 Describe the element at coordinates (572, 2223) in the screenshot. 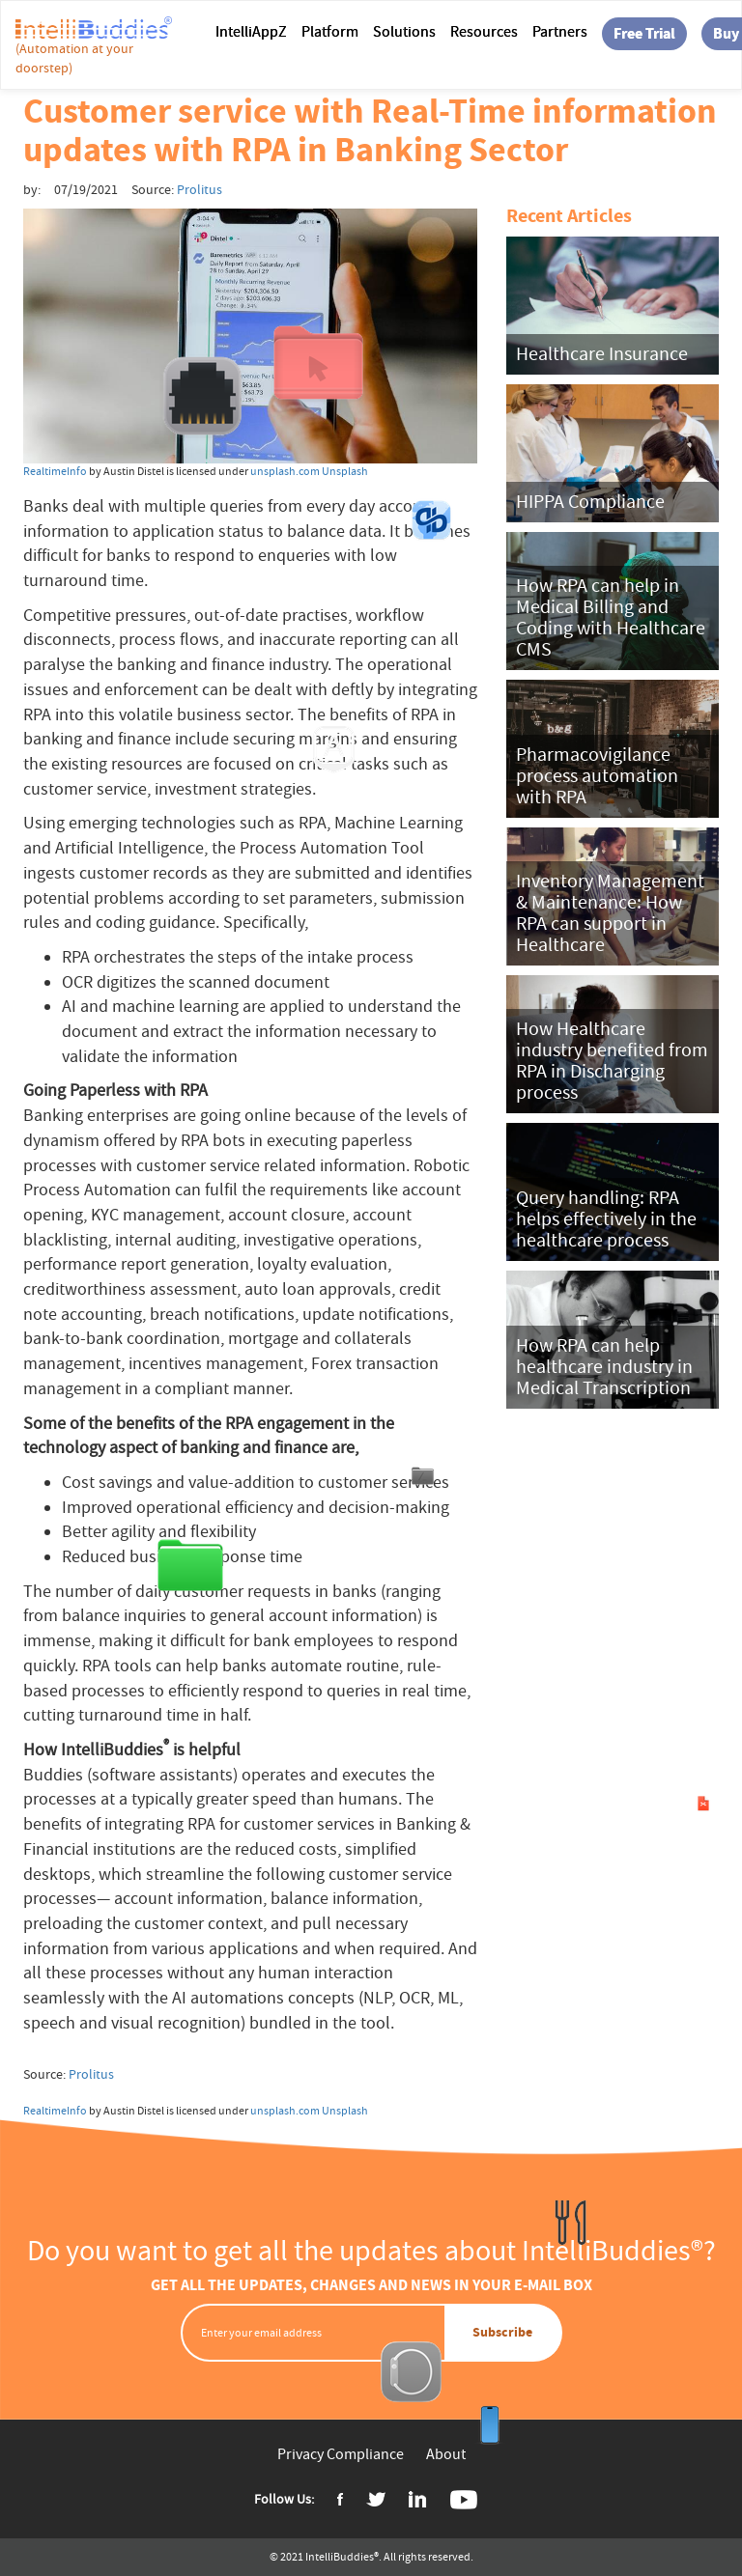

I see `access food and drink emoji category` at that location.